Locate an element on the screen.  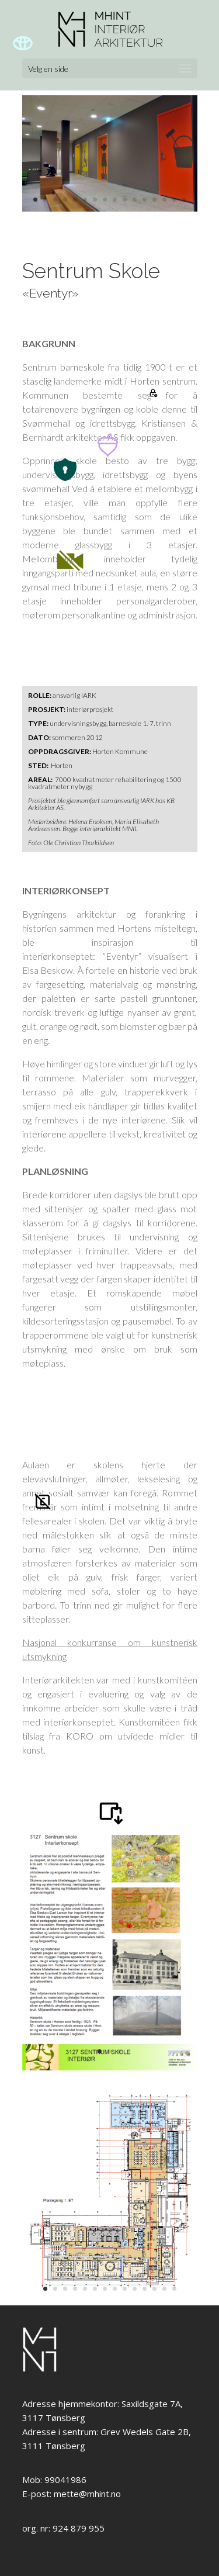
turn off camera or disable video is located at coordinates (70, 561).